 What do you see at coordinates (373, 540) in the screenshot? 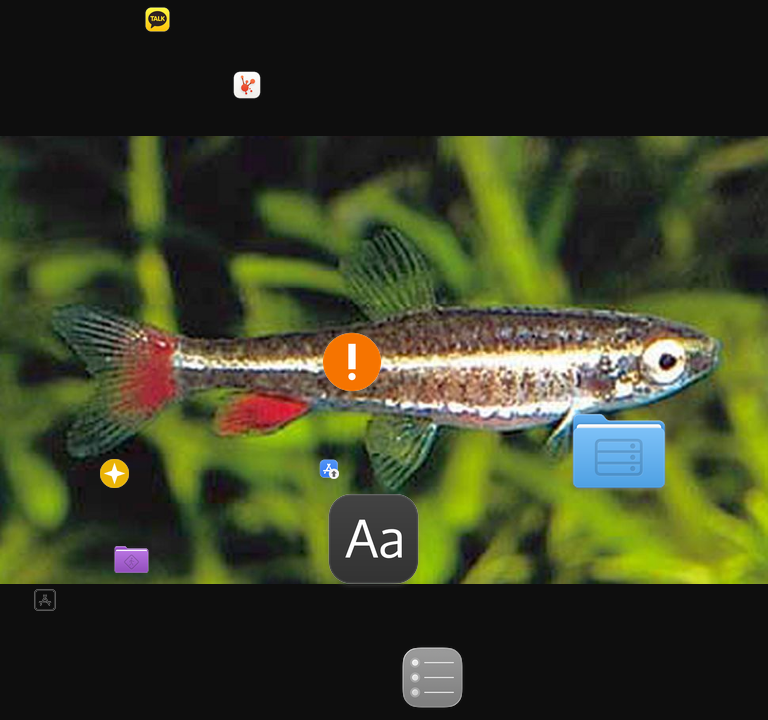
I see `access font and typography settings` at bounding box center [373, 540].